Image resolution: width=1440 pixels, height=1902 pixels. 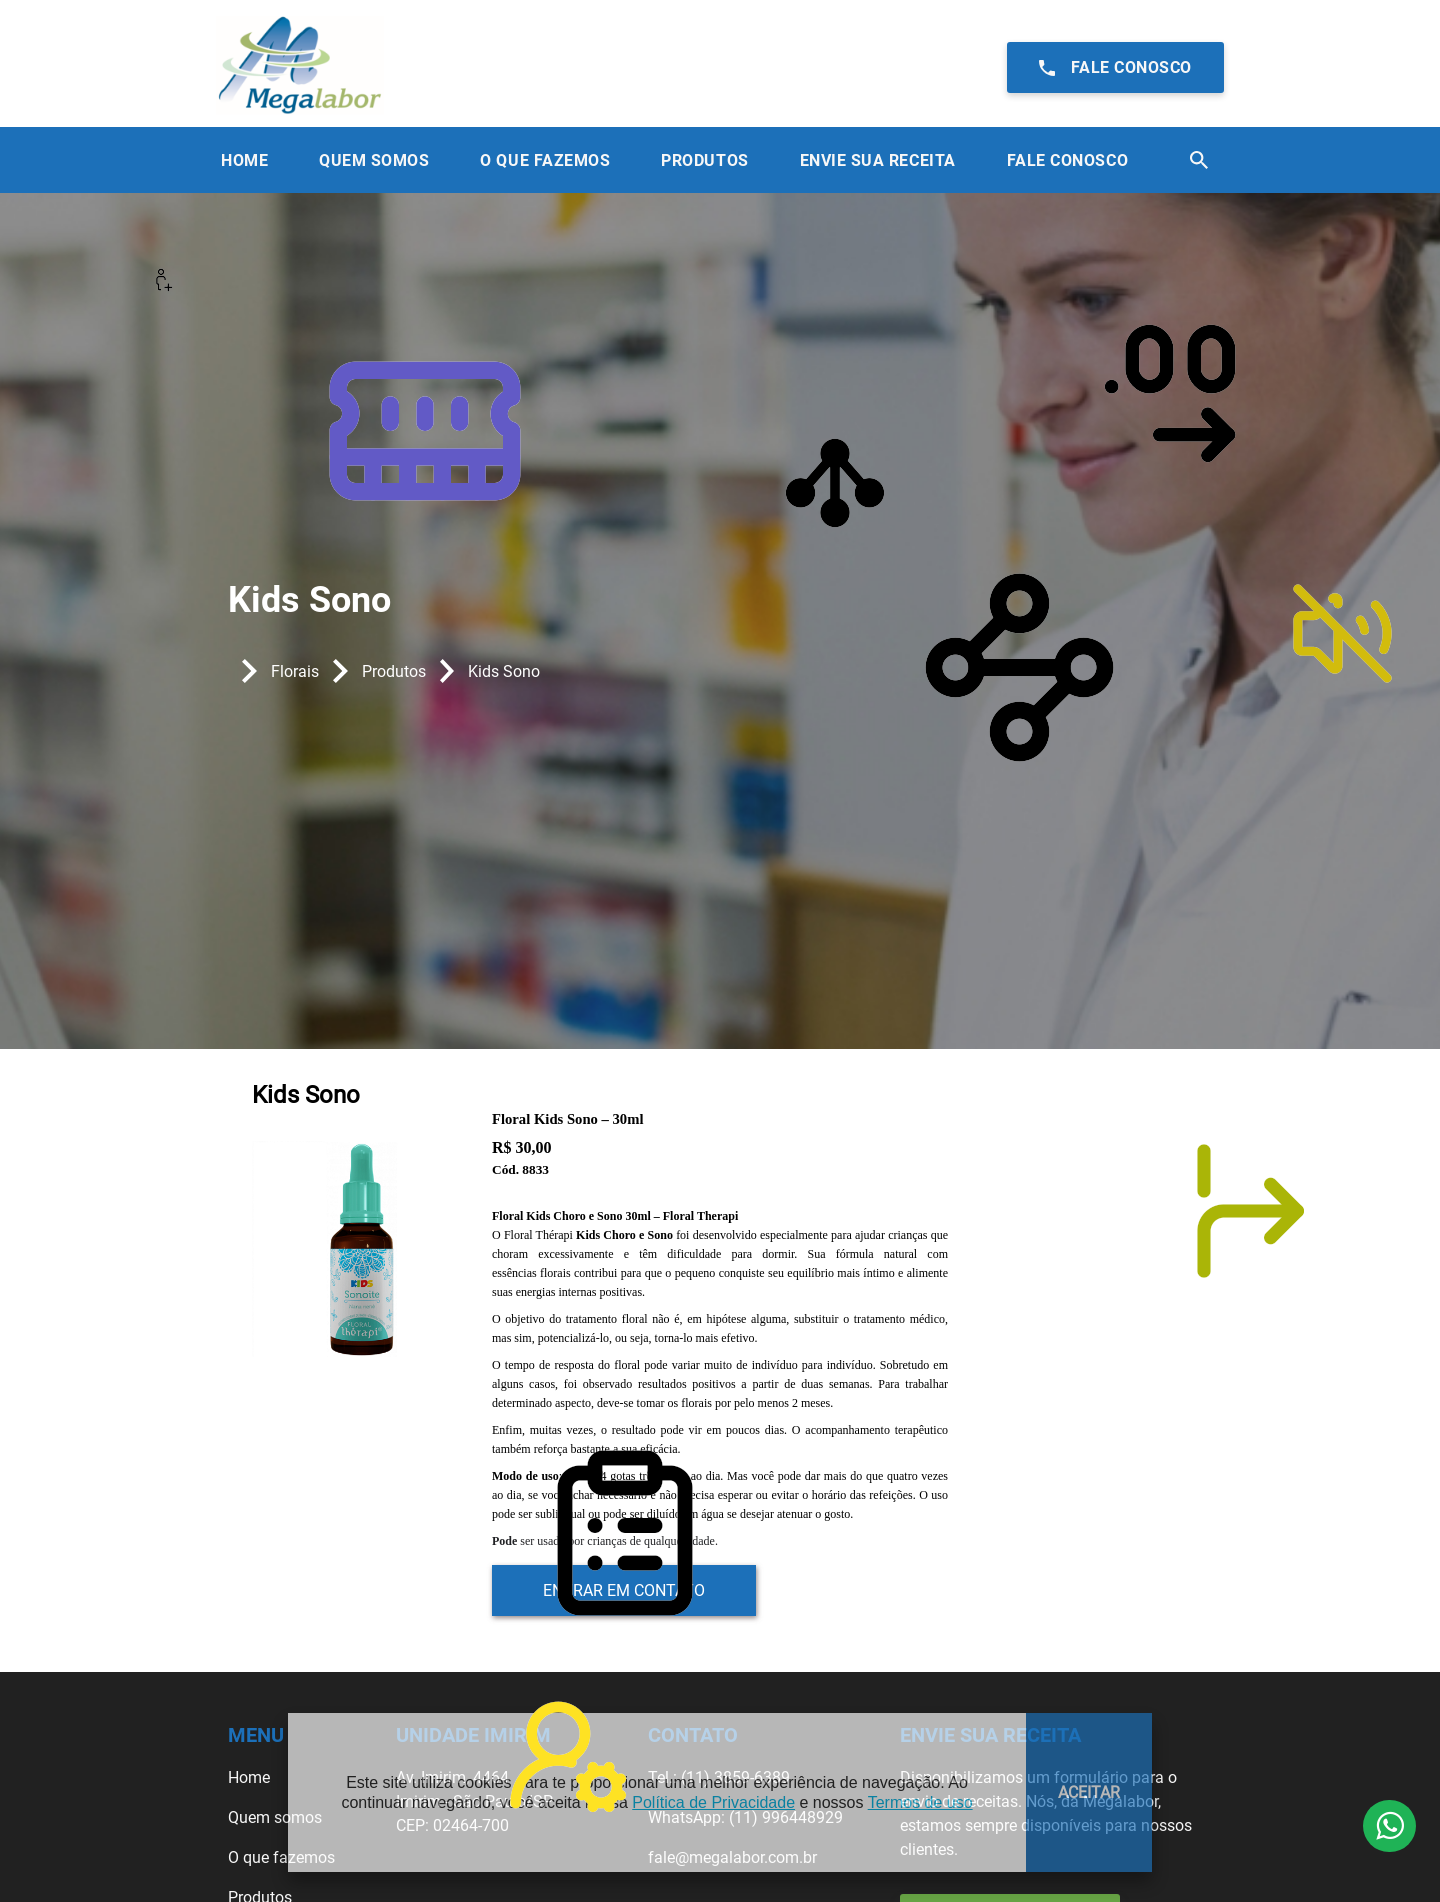 What do you see at coordinates (1173, 393) in the screenshot?
I see `move decimal places to the right` at bounding box center [1173, 393].